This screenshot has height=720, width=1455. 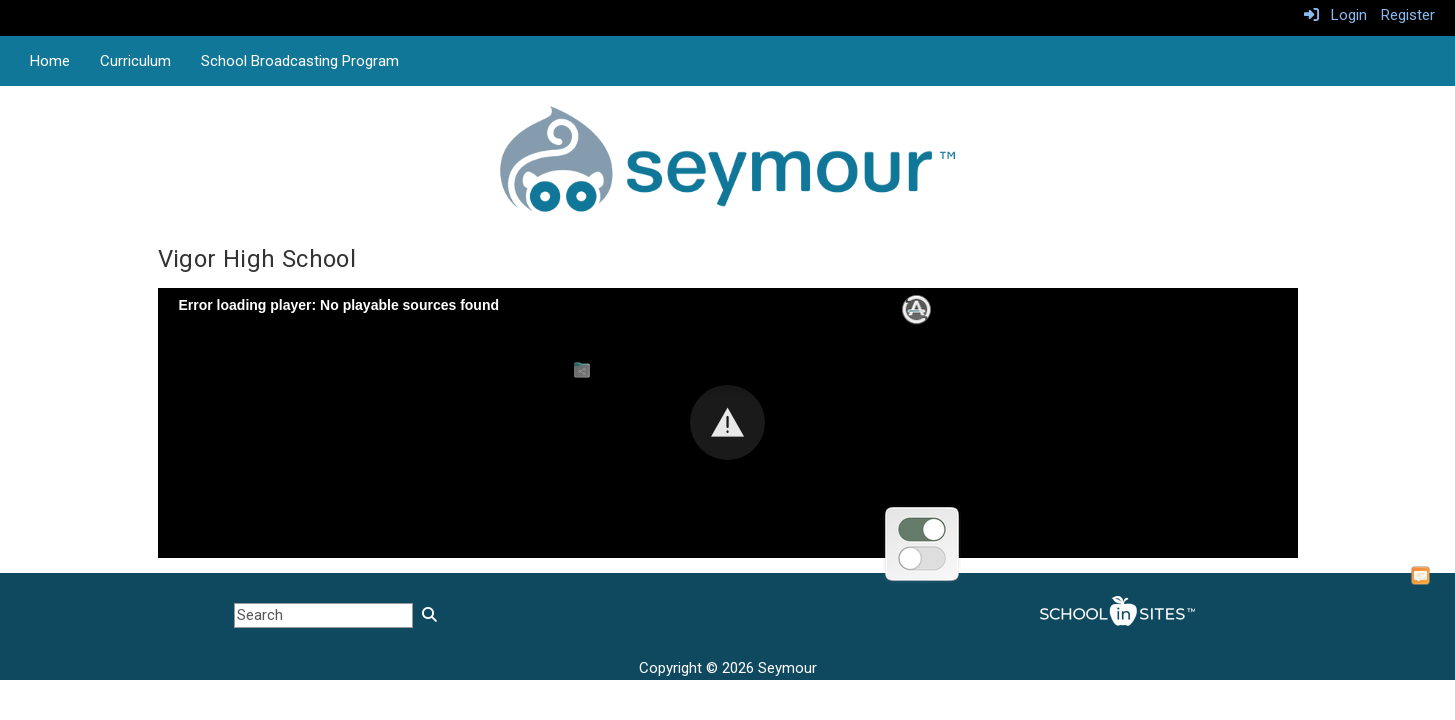 What do you see at coordinates (916, 309) in the screenshot?
I see `check for and install software updates` at bounding box center [916, 309].